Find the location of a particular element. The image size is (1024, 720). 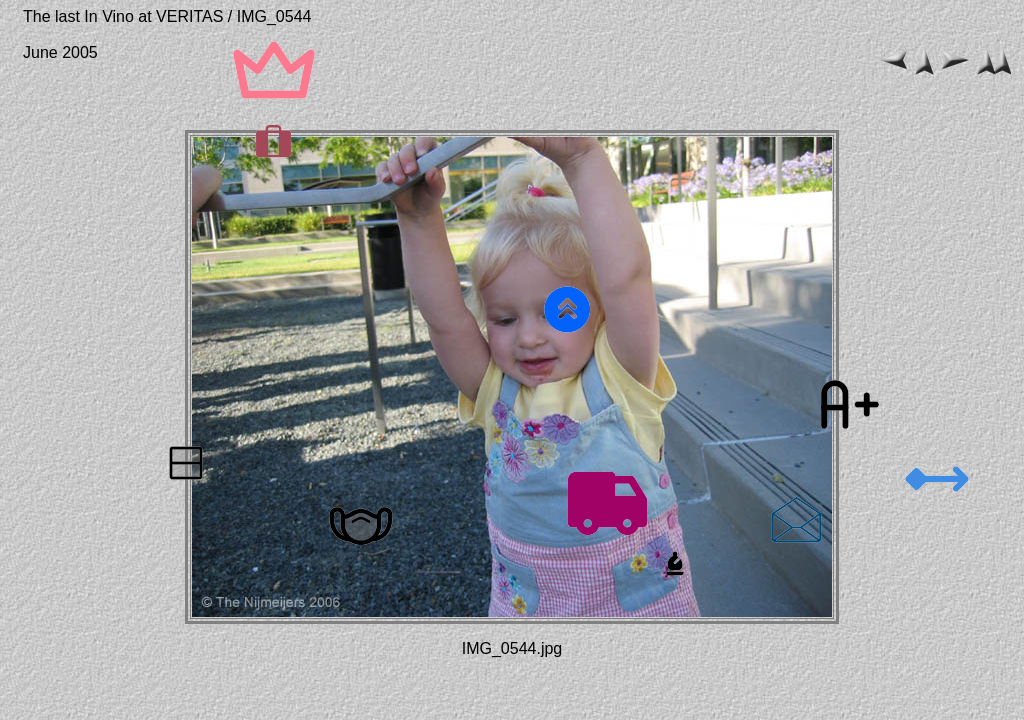

navigate to next step or section is located at coordinates (937, 479).